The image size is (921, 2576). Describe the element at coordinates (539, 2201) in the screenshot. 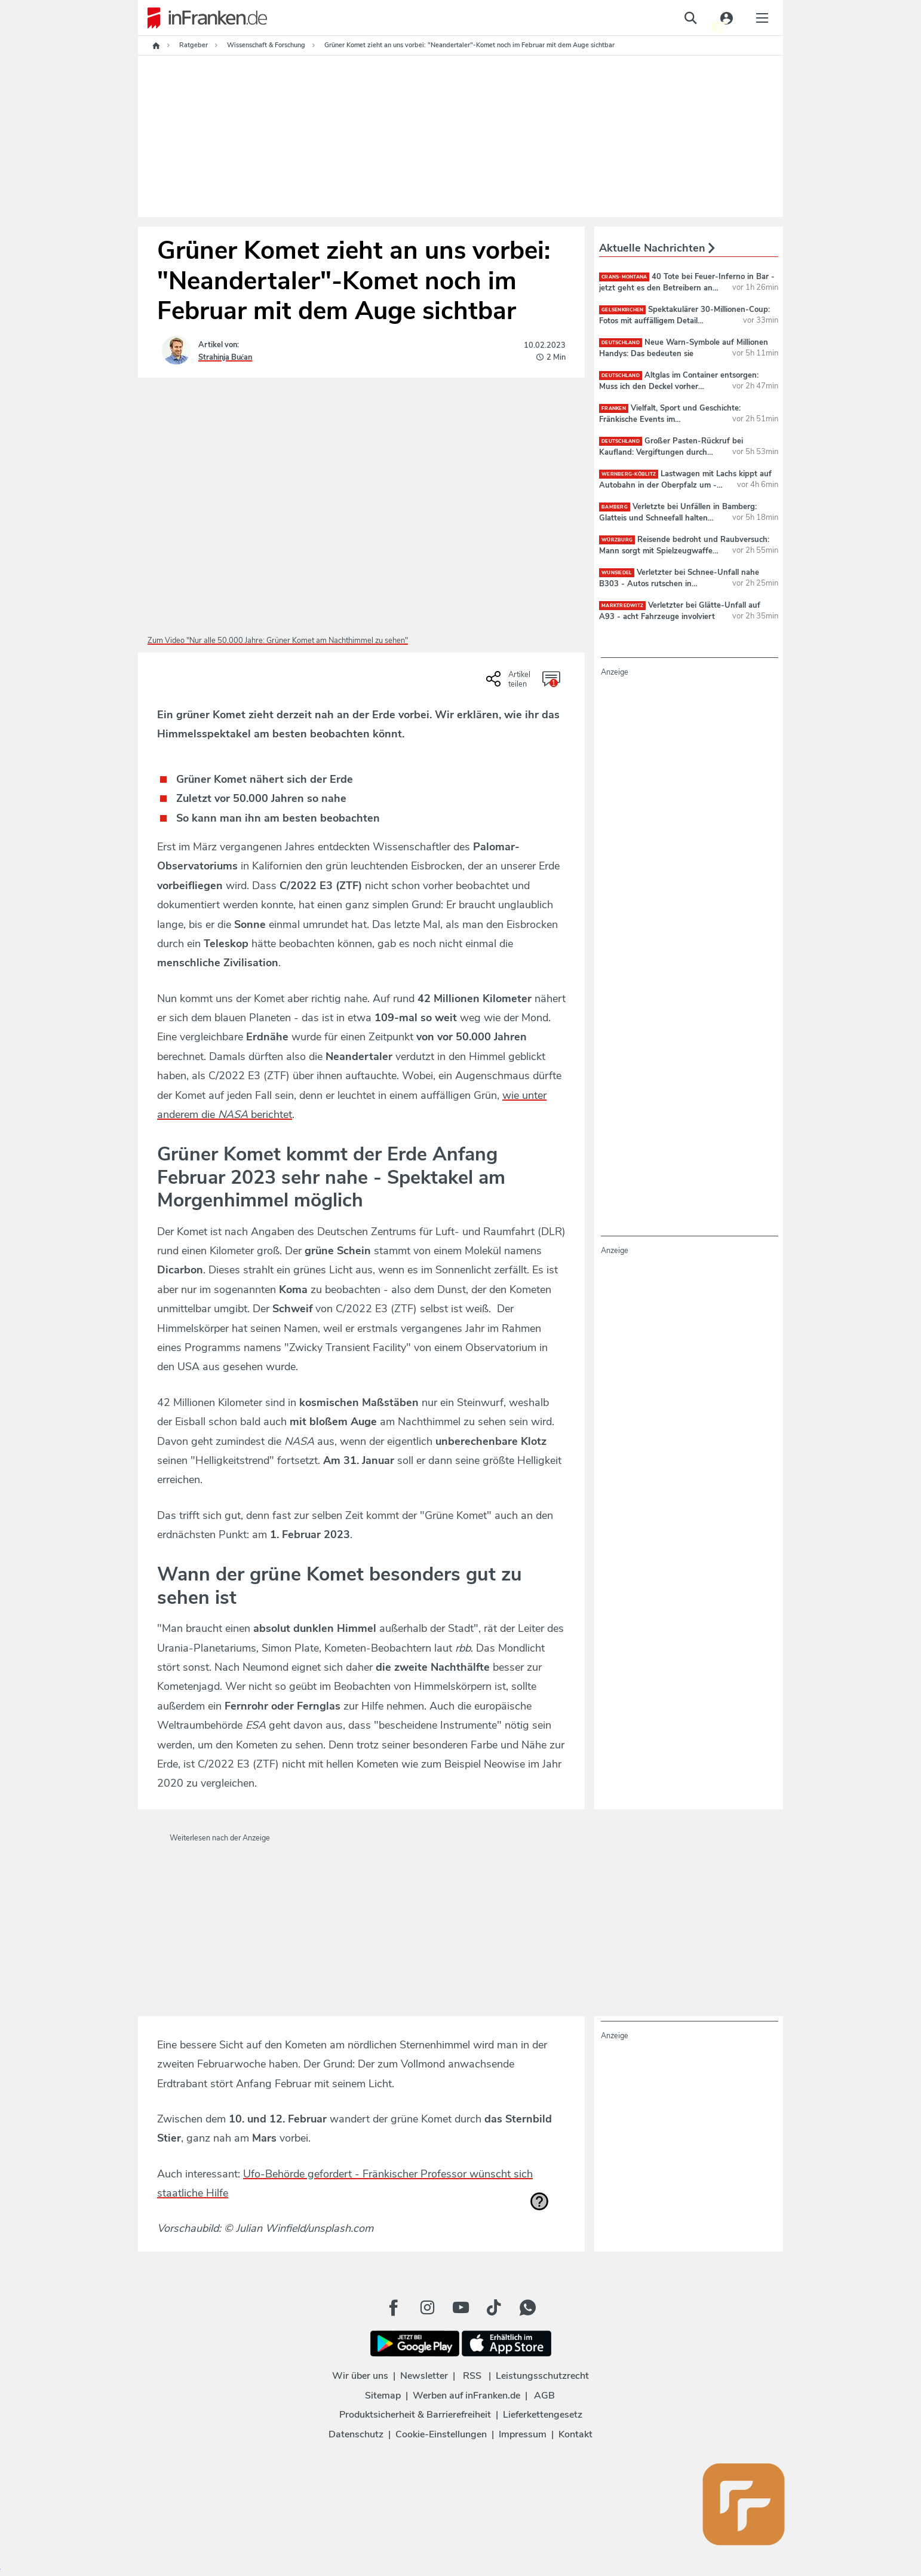

I see `access help or support options` at that location.